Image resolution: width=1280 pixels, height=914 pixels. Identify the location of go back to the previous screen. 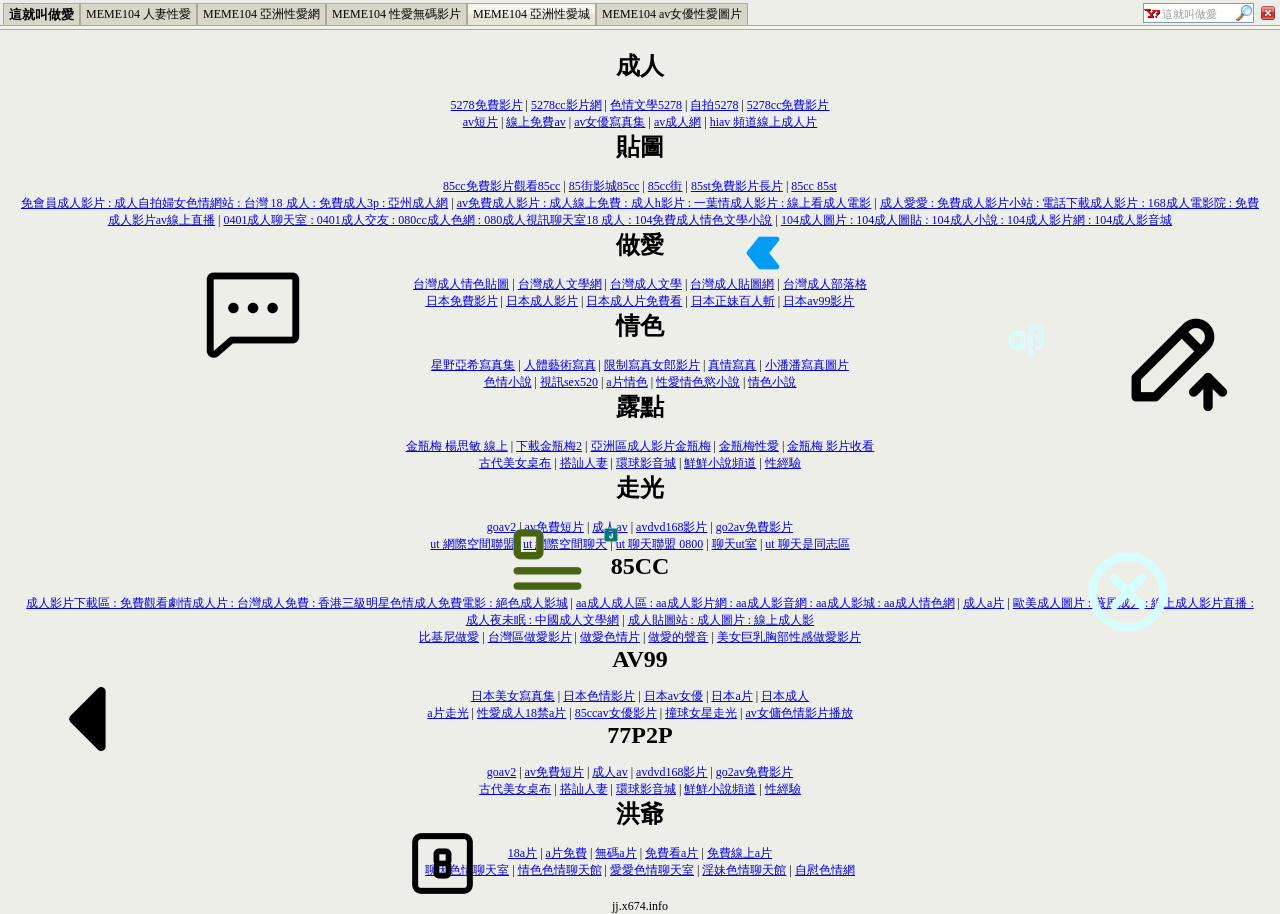
(92, 719).